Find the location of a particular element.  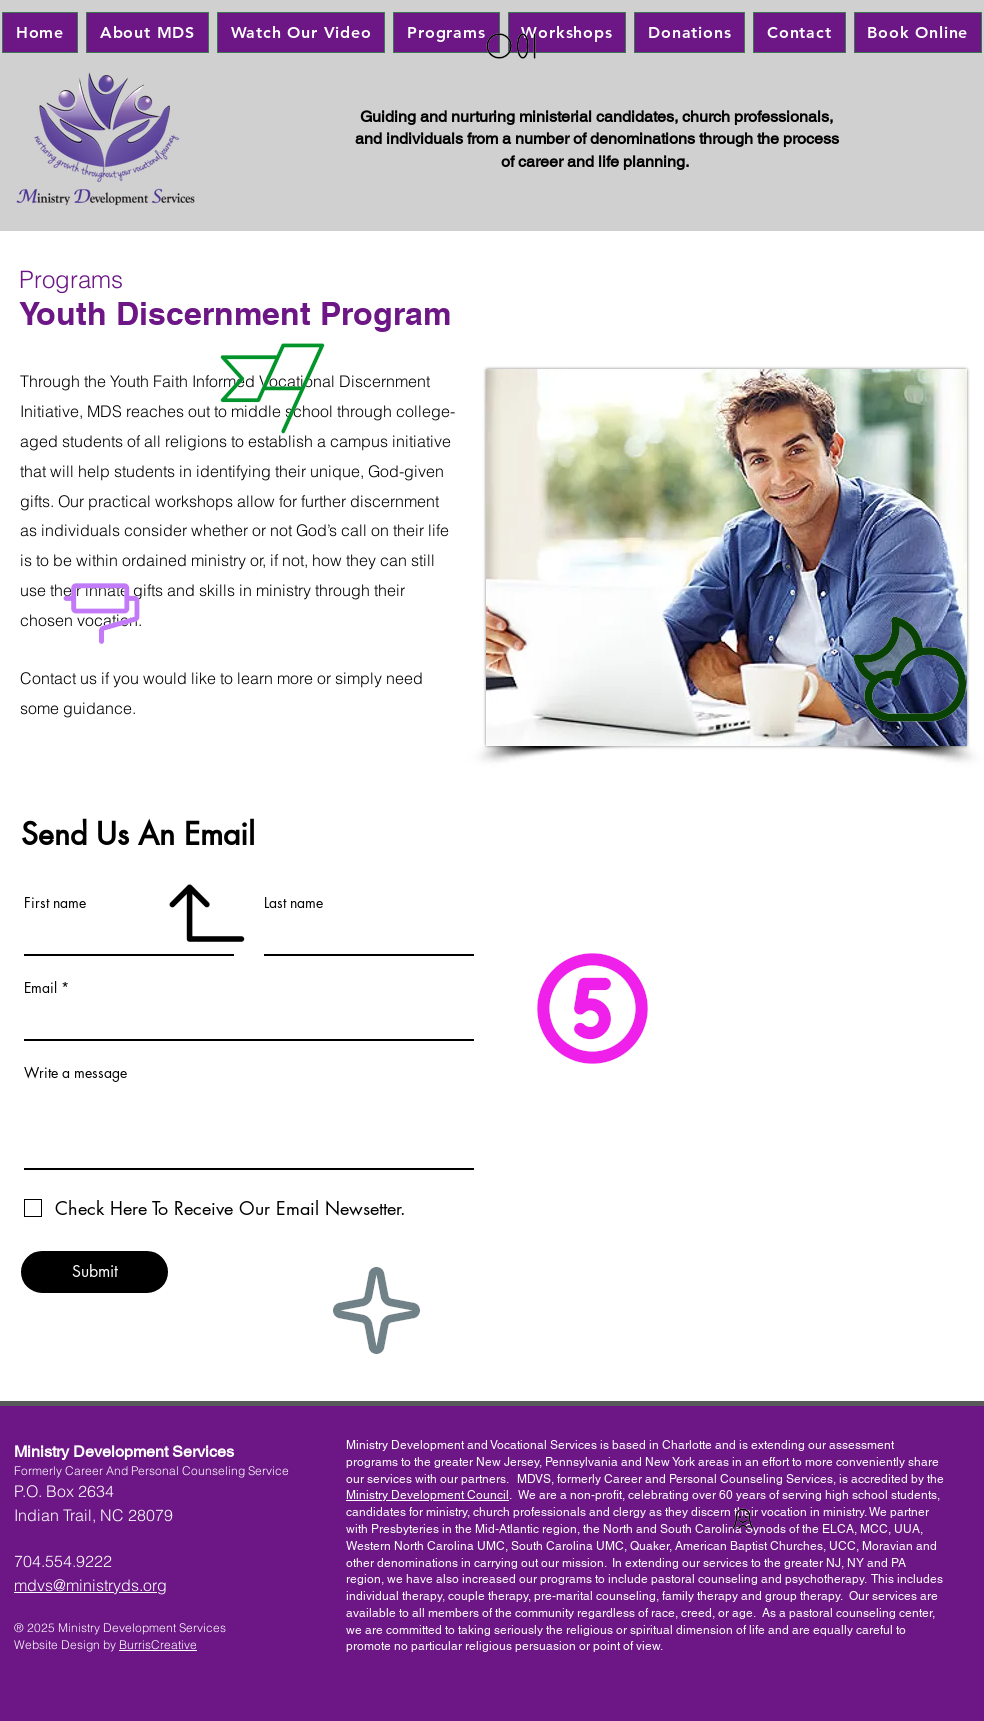

indicates linux operating system compatibility is located at coordinates (743, 1520).